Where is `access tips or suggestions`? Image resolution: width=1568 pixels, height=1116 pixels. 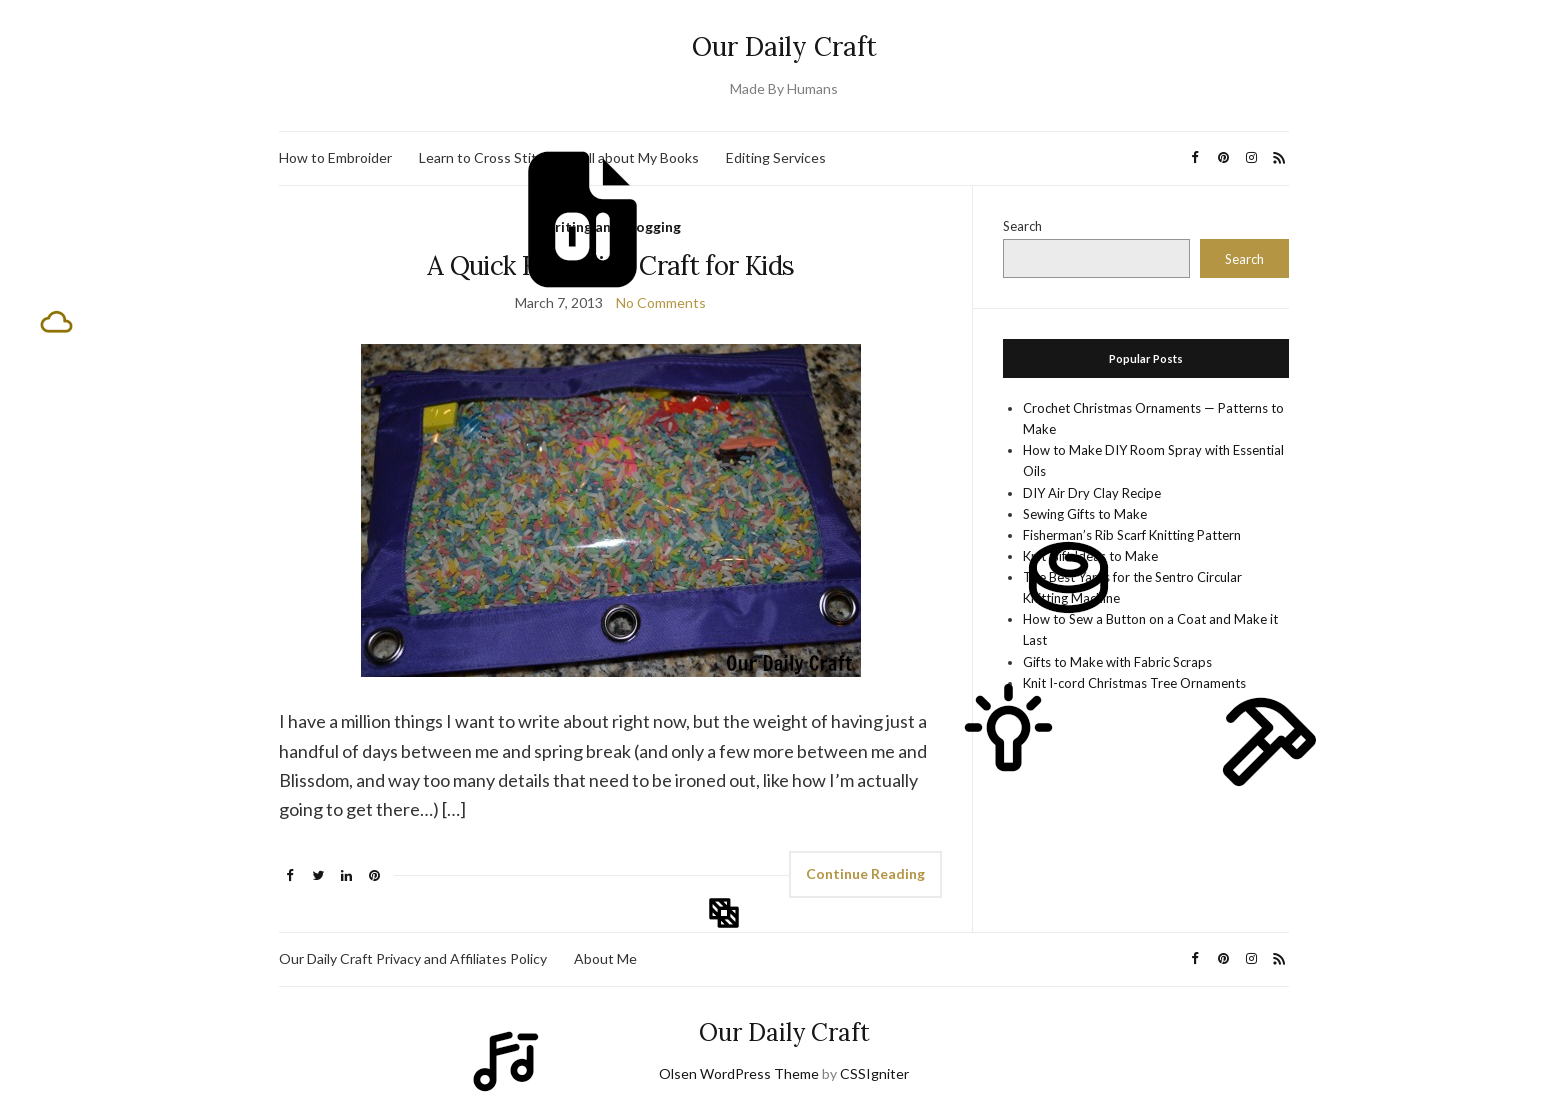
access tips or suggestions is located at coordinates (1008, 727).